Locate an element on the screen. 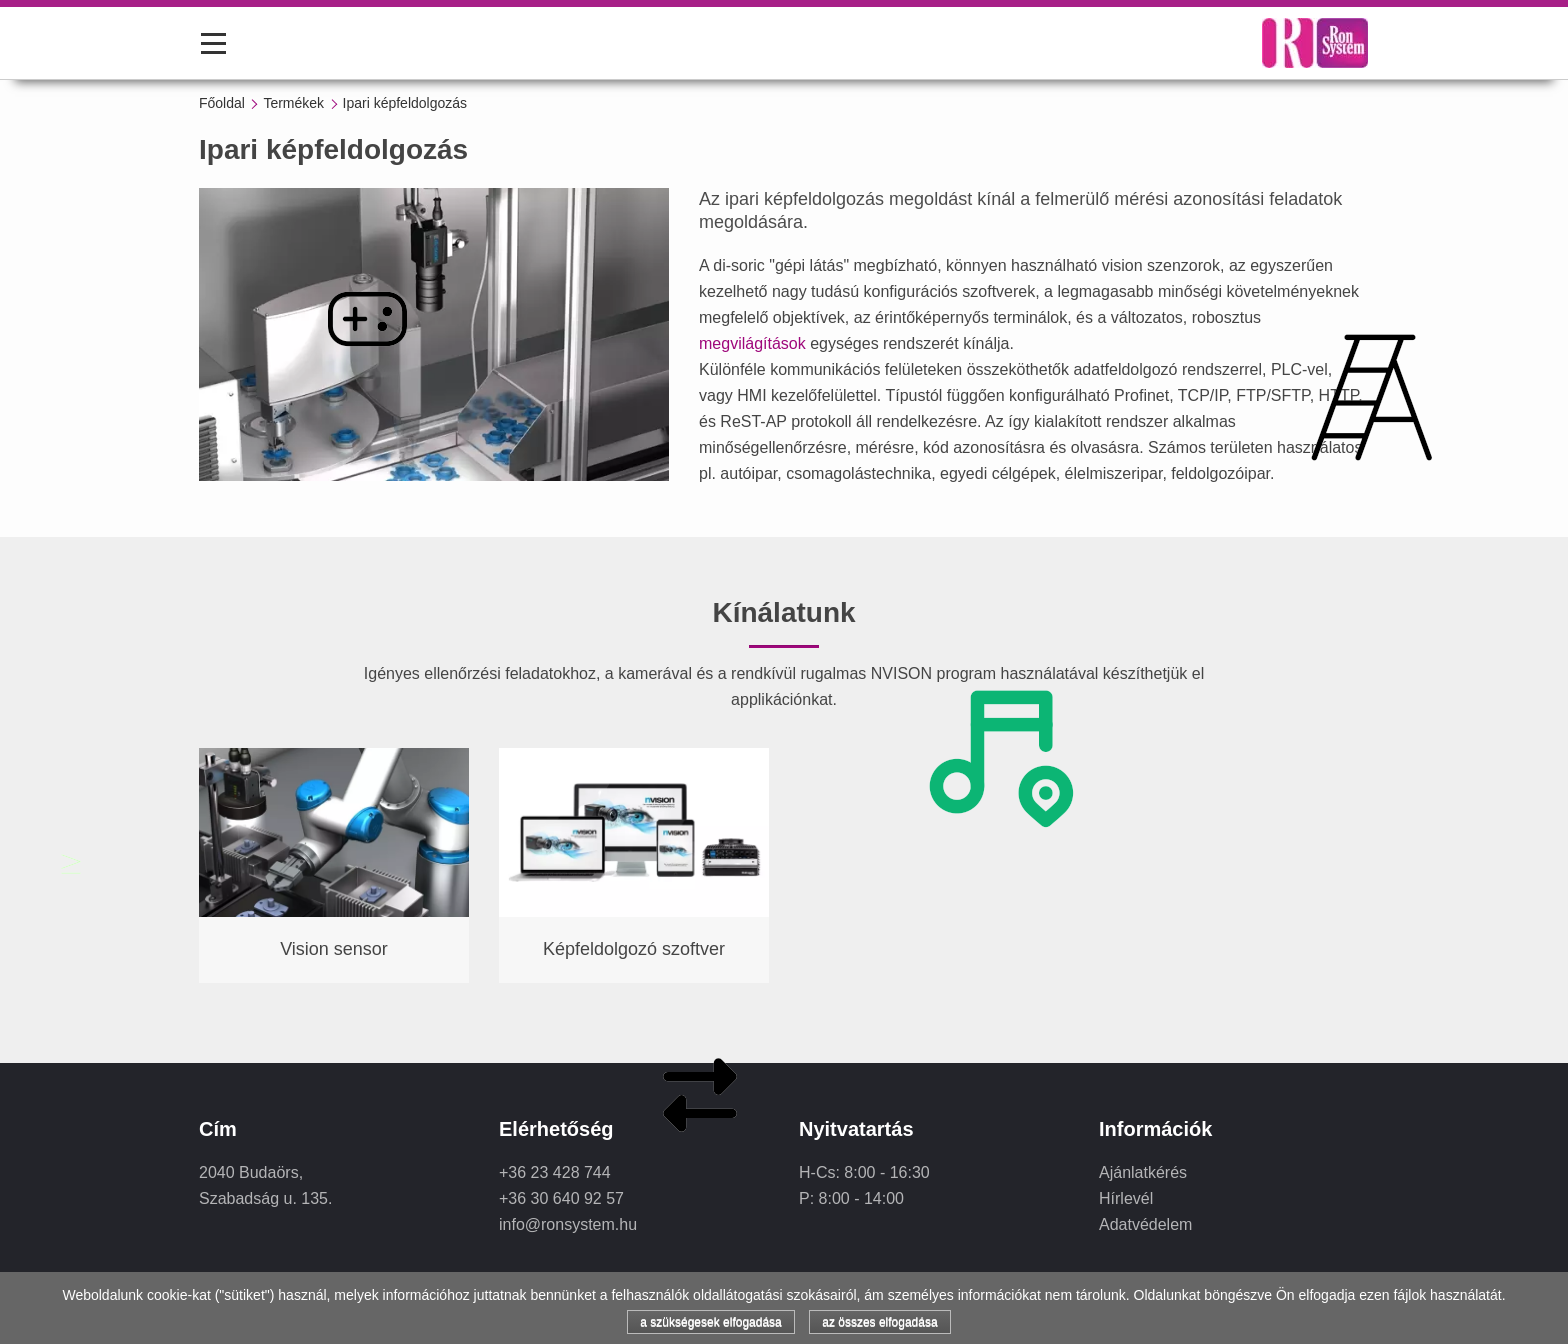 The image size is (1568, 1344). access tools or equipment section is located at coordinates (1374, 397).